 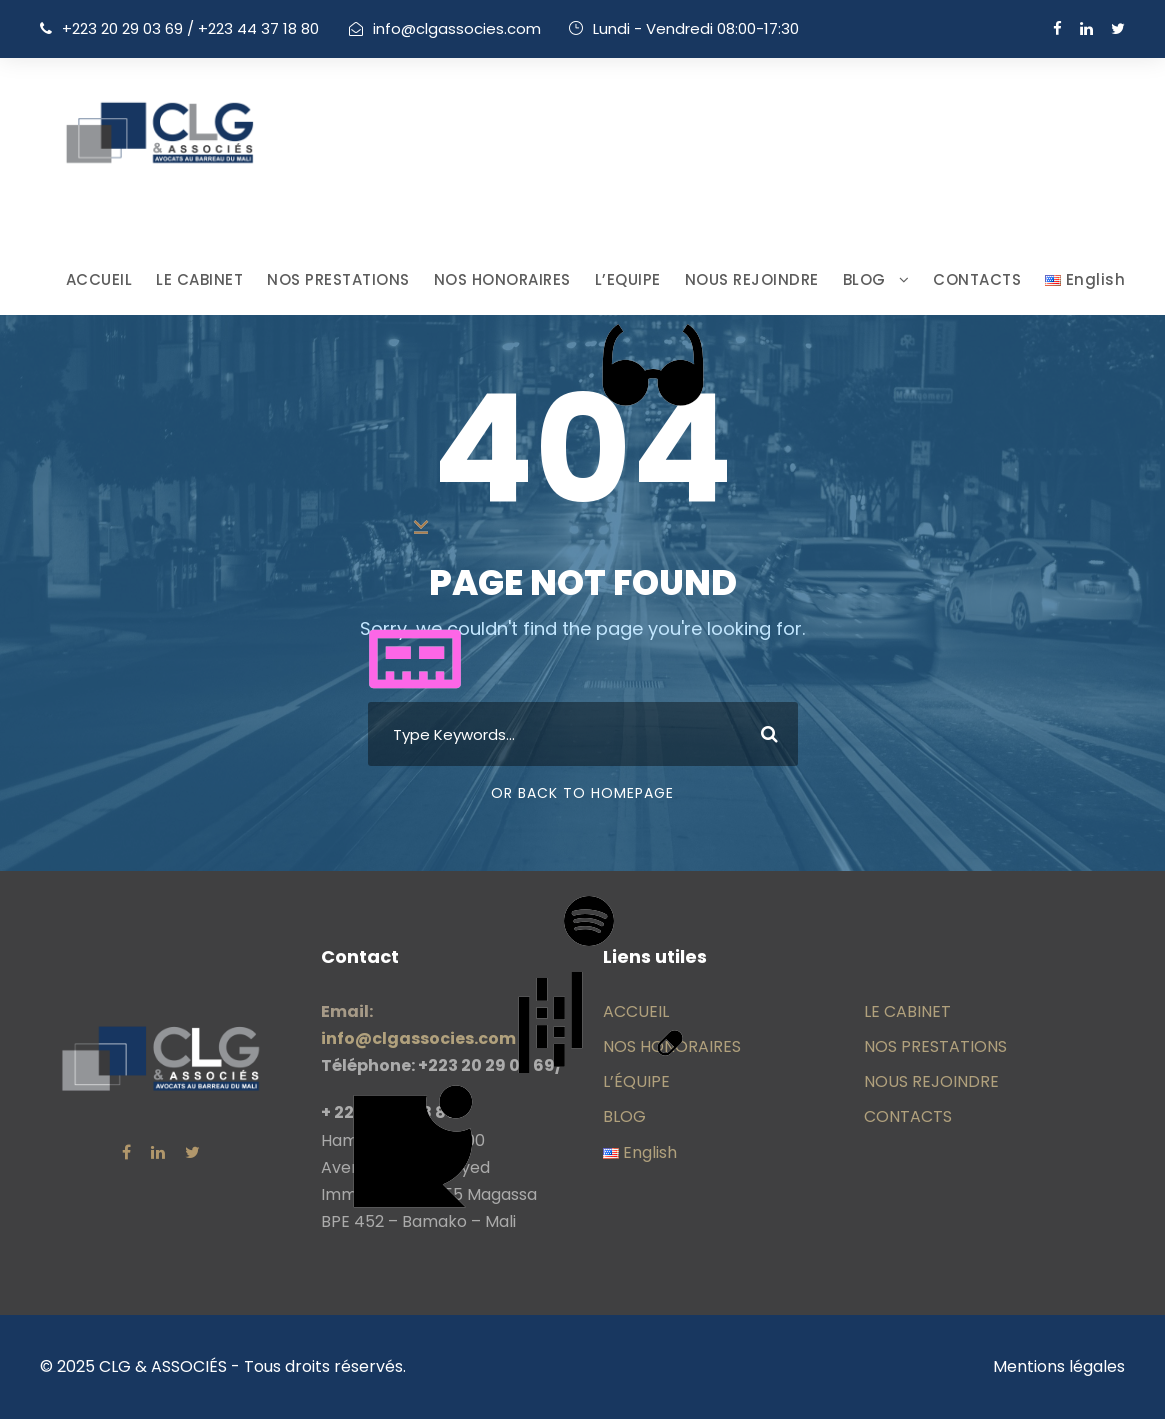 I want to click on skip to bottom of page or list, so click(x=421, y=528).